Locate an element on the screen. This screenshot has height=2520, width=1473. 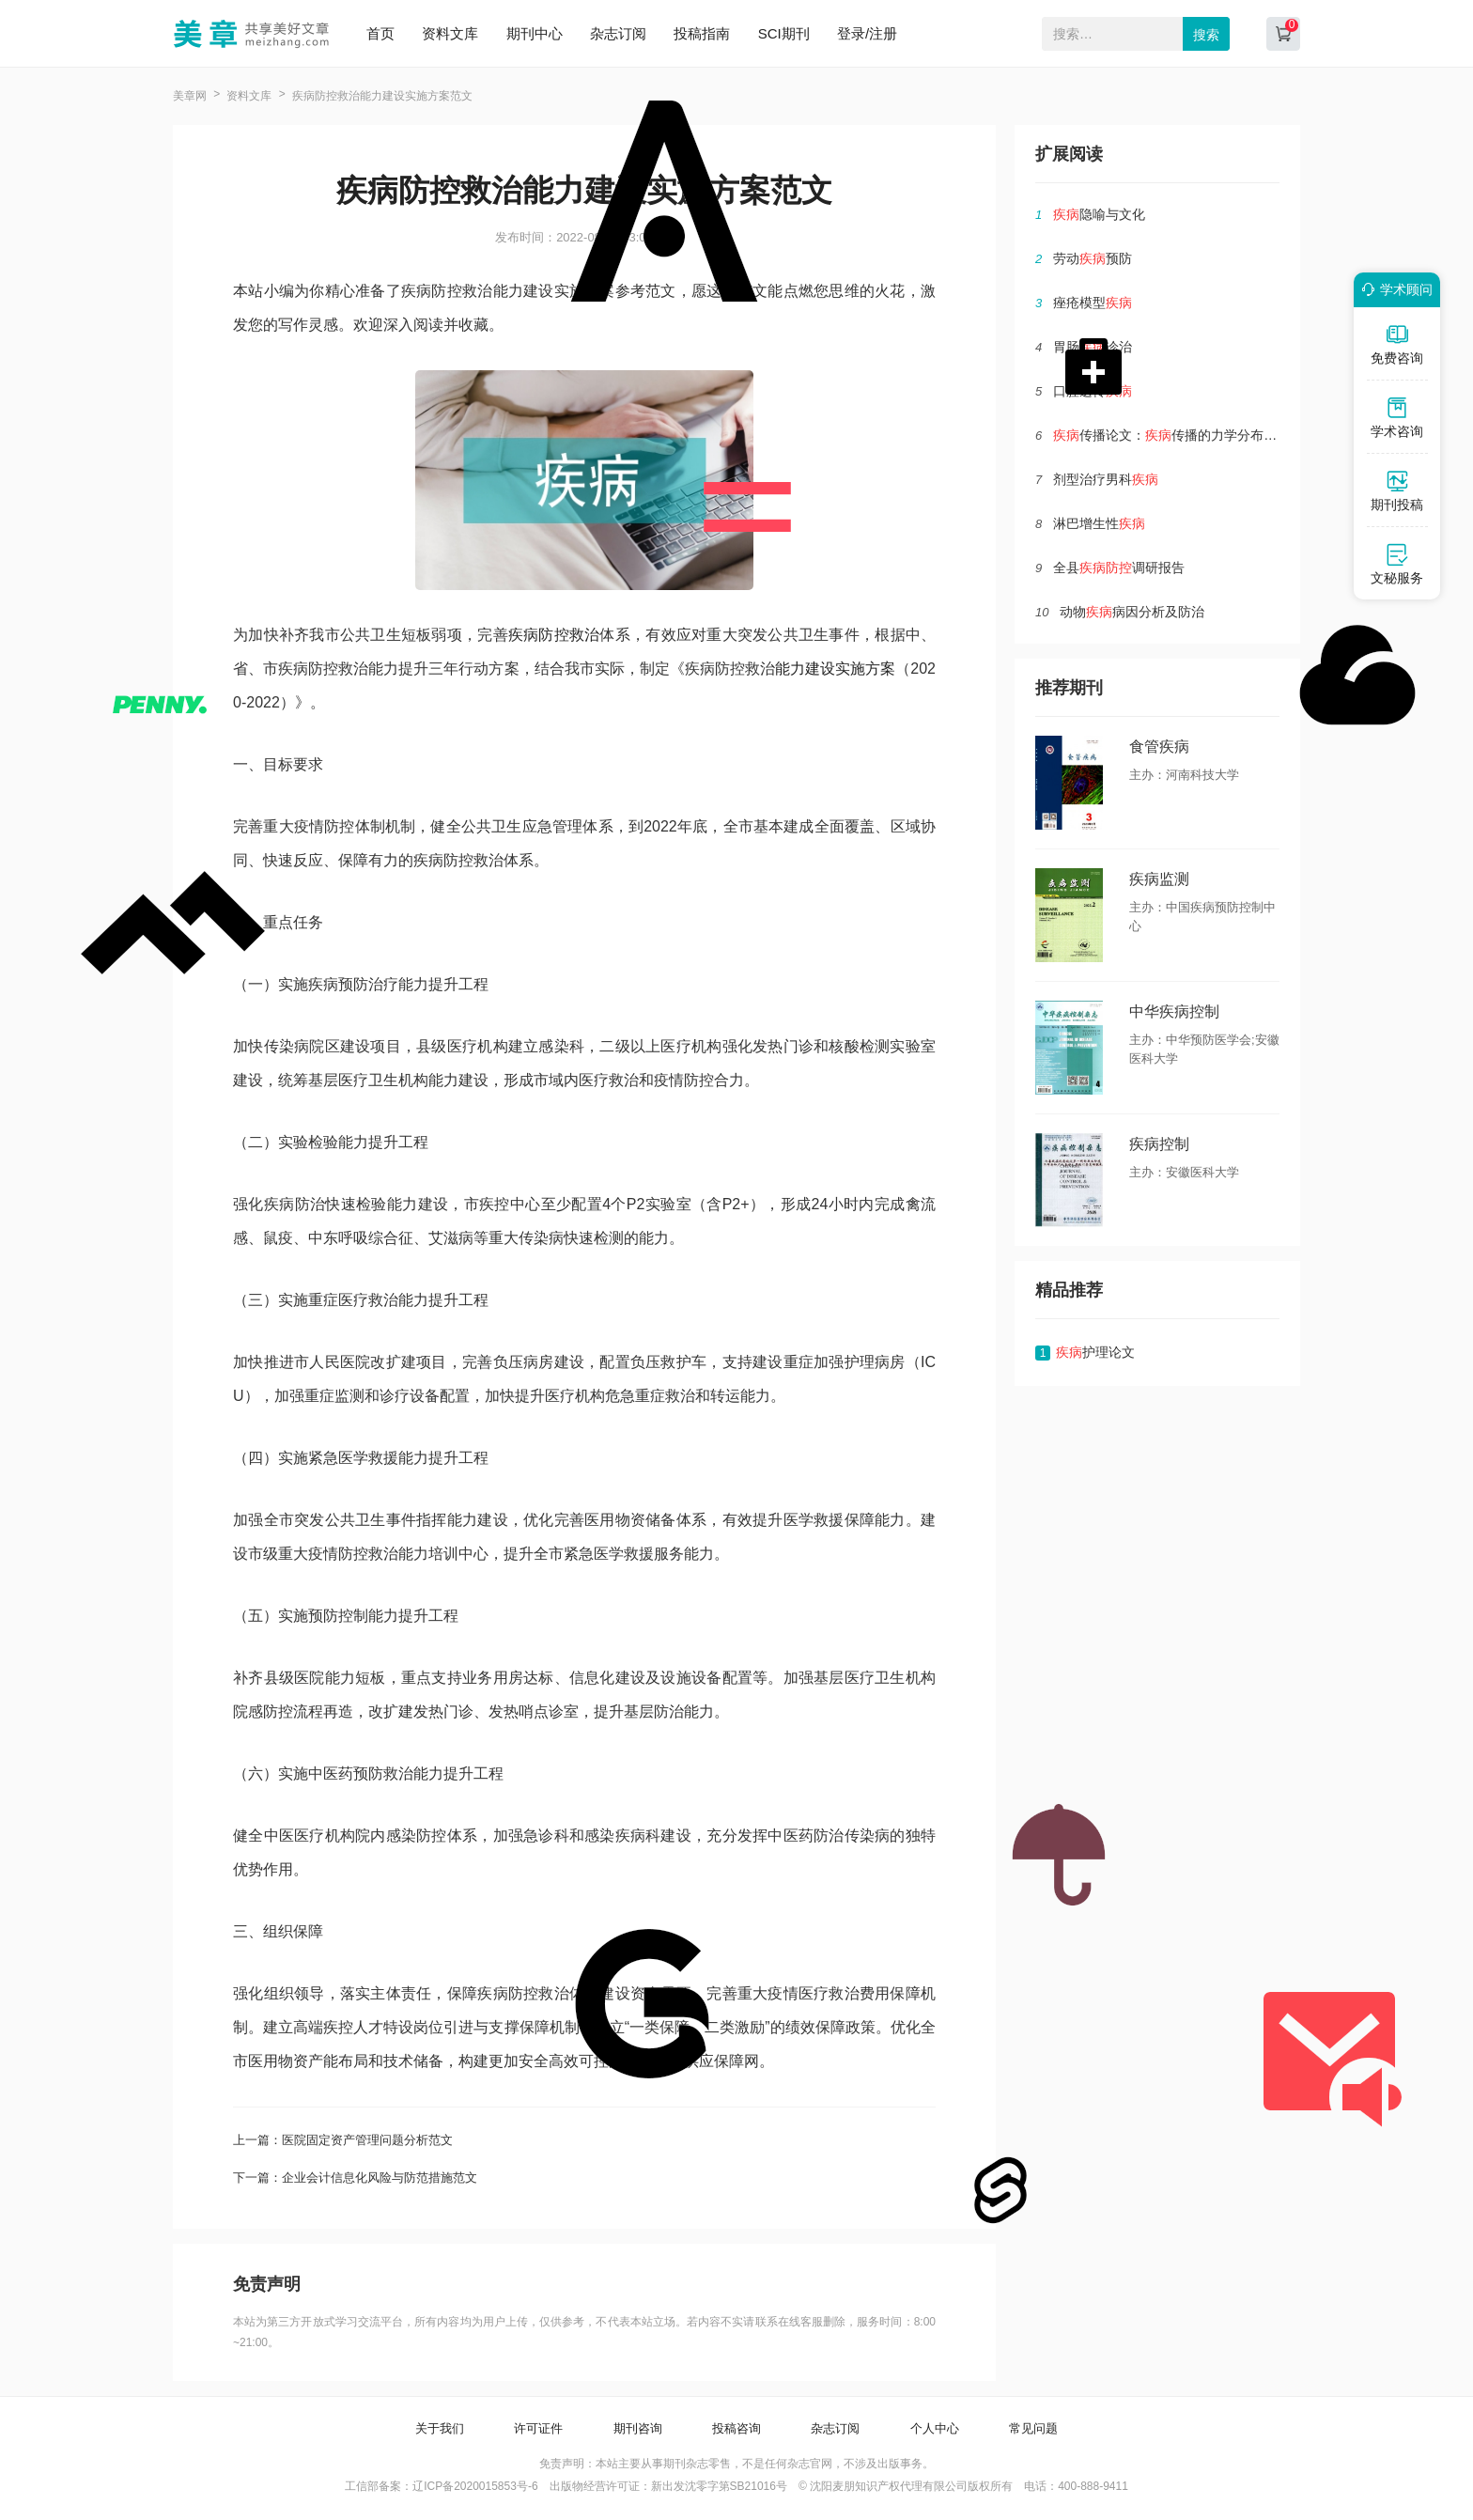
view weather protection or rain forecast is located at coordinates (1059, 1855).